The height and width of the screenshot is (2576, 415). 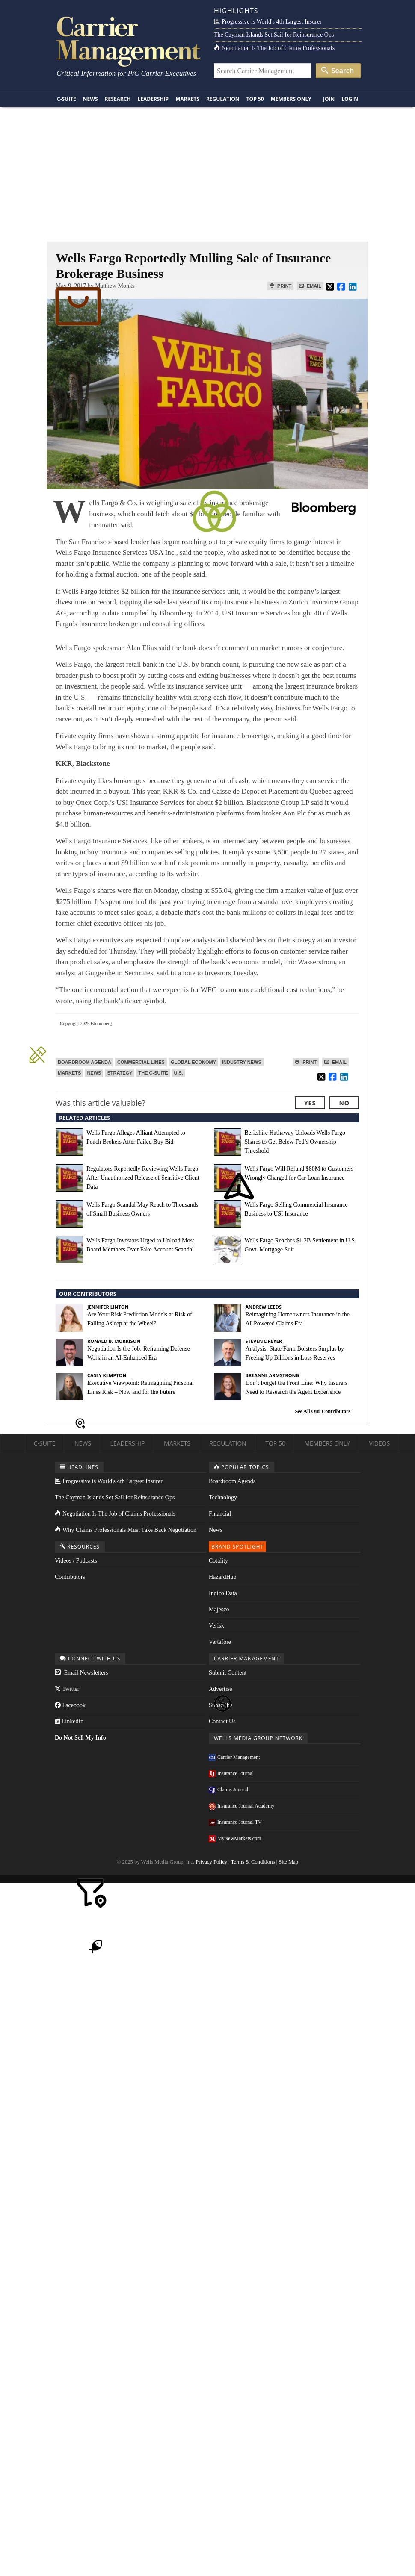 I want to click on toggle balance or harmony mode, so click(x=222, y=1703).